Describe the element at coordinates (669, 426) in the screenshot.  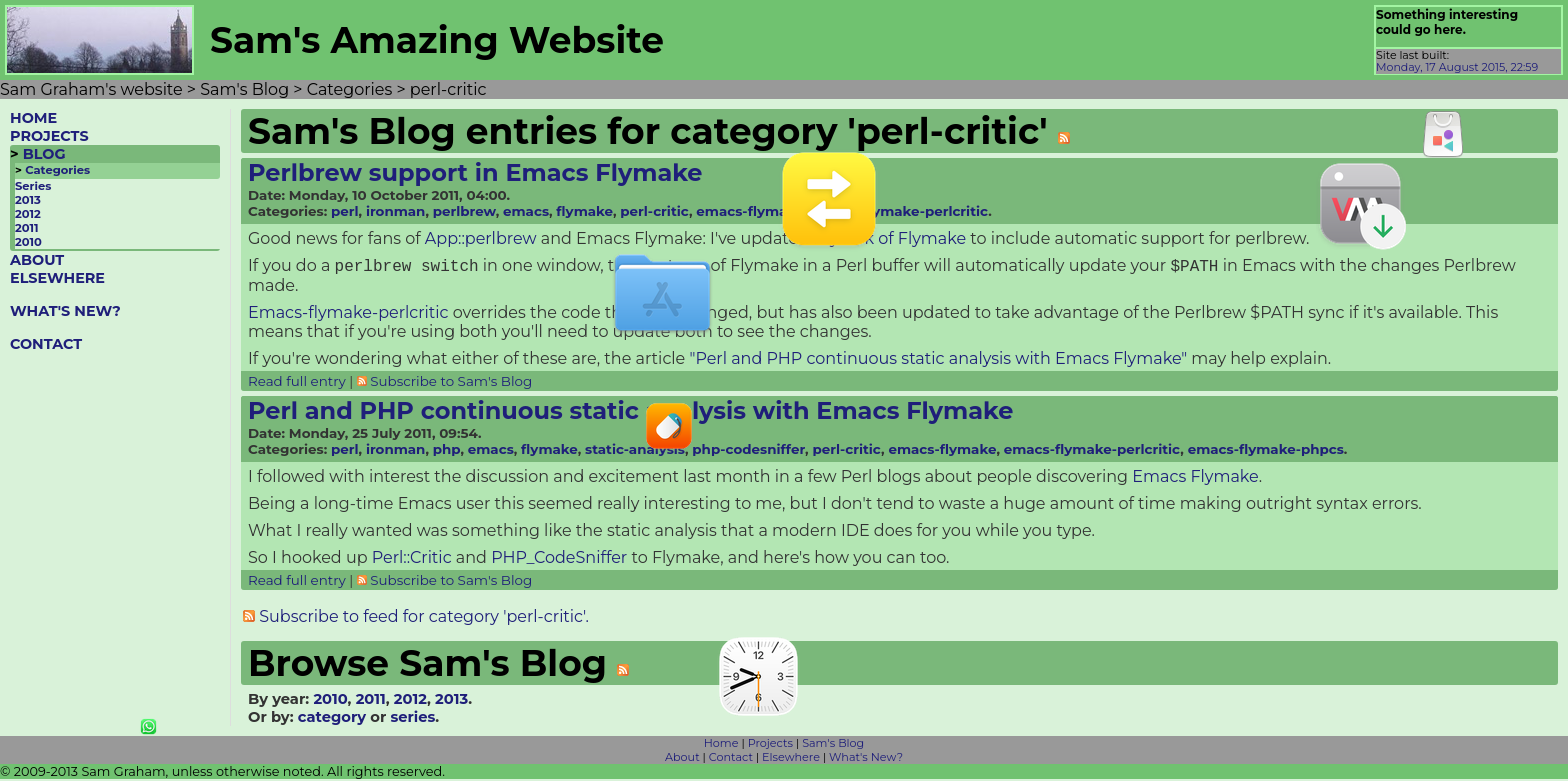
I see `open kid3 audio tag editor` at that location.